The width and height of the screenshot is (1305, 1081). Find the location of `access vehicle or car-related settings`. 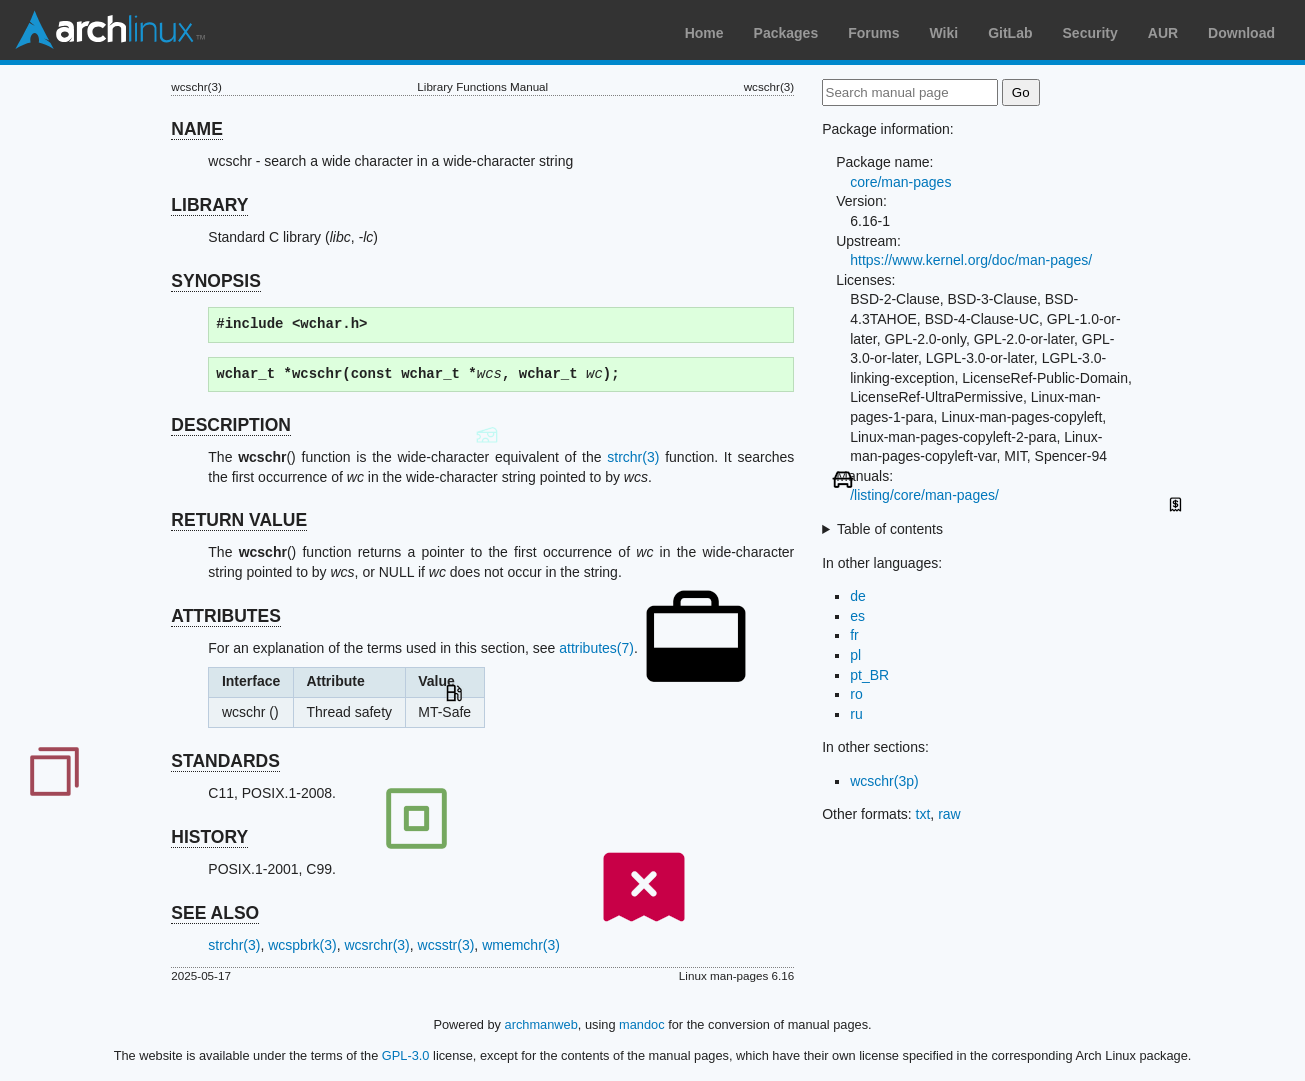

access vehicle or car-related settings is located at coordinates (843, 480).